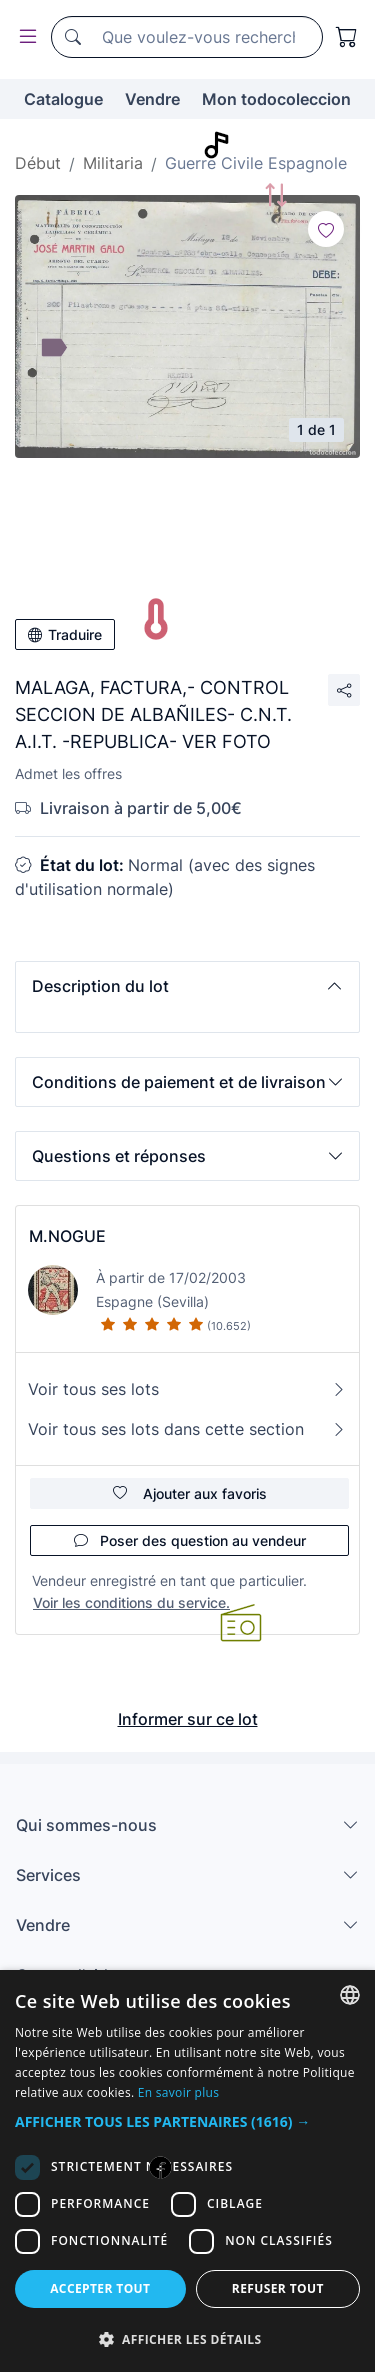  What do you see at coordinates (241, 1626) in the screenshot?
I see `open radio or audio streaming` at bounding box center [241, 1626].